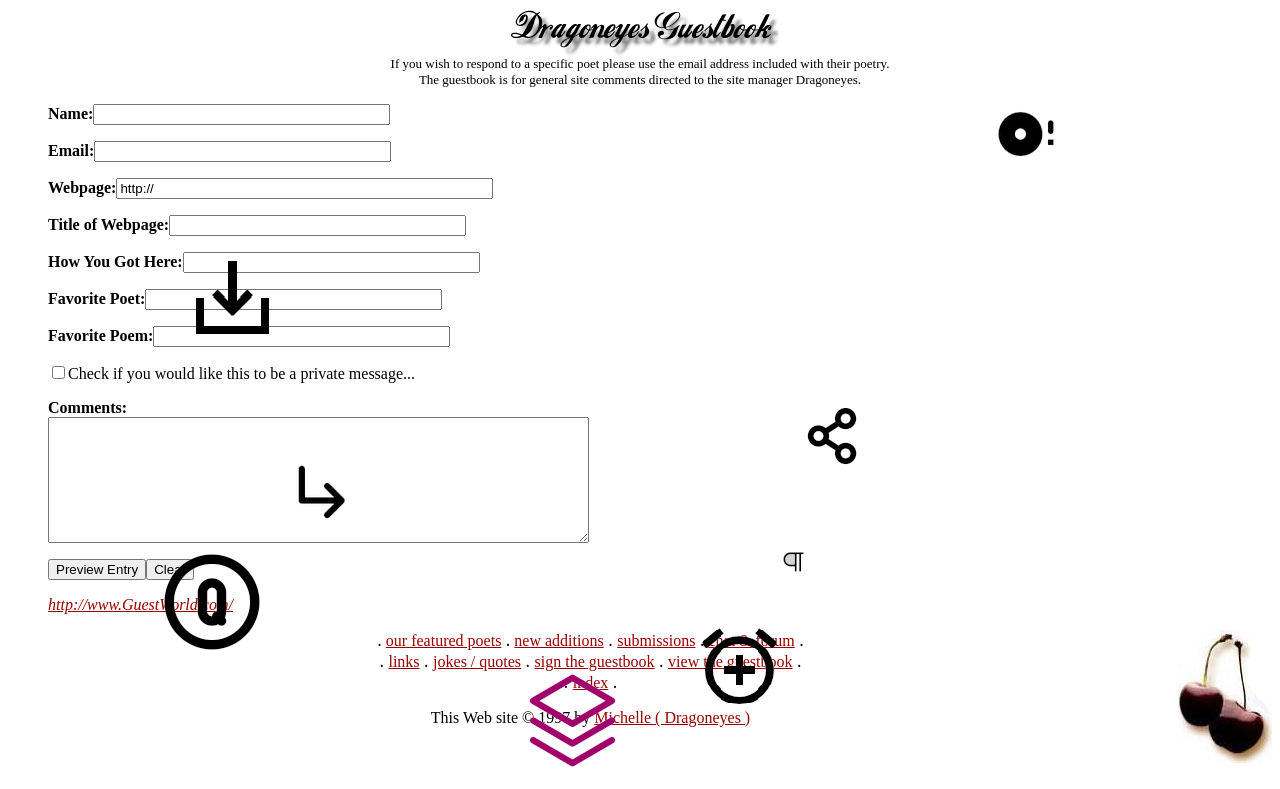  Describe the element at coordinates (572, 720) in the screenshot. I see `view layers or stacked content` at that location.